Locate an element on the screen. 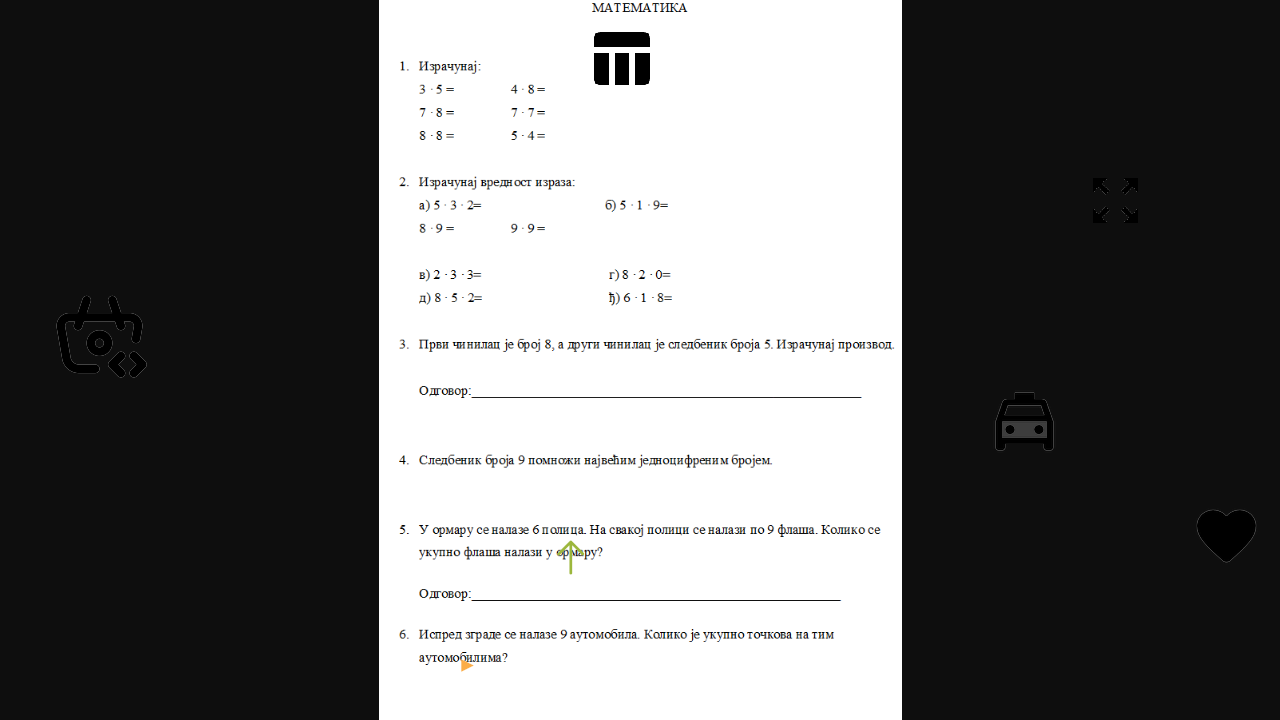 The image size is (1280, 720). request a taxi or rideshare is located at coordinates (1024, 421).